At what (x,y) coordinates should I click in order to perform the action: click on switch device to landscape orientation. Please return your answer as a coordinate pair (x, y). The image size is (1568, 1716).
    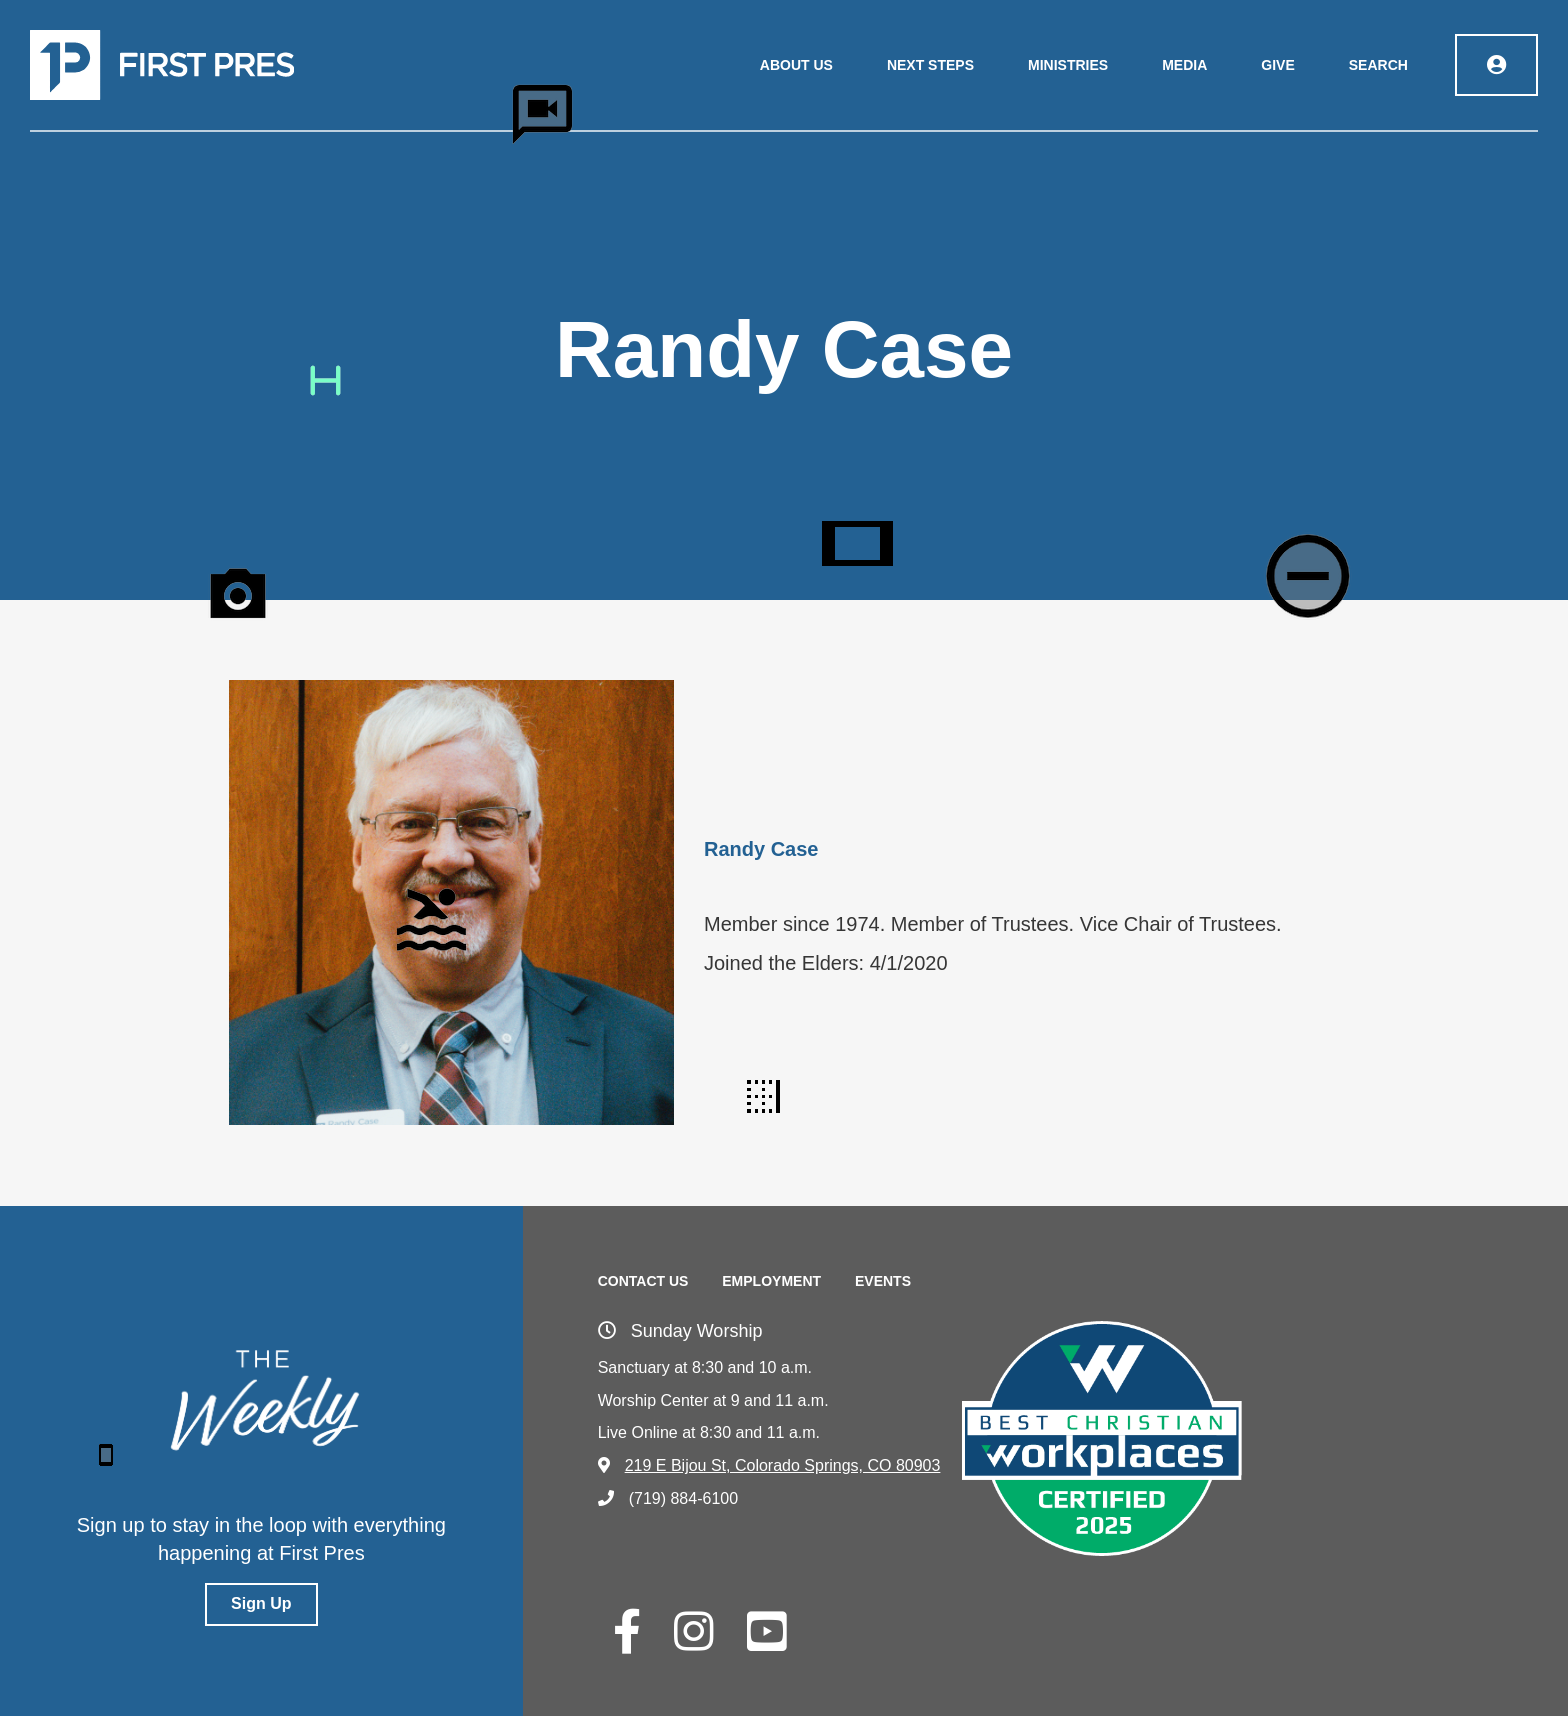
    Looking at the image, I should click on (857, 543).